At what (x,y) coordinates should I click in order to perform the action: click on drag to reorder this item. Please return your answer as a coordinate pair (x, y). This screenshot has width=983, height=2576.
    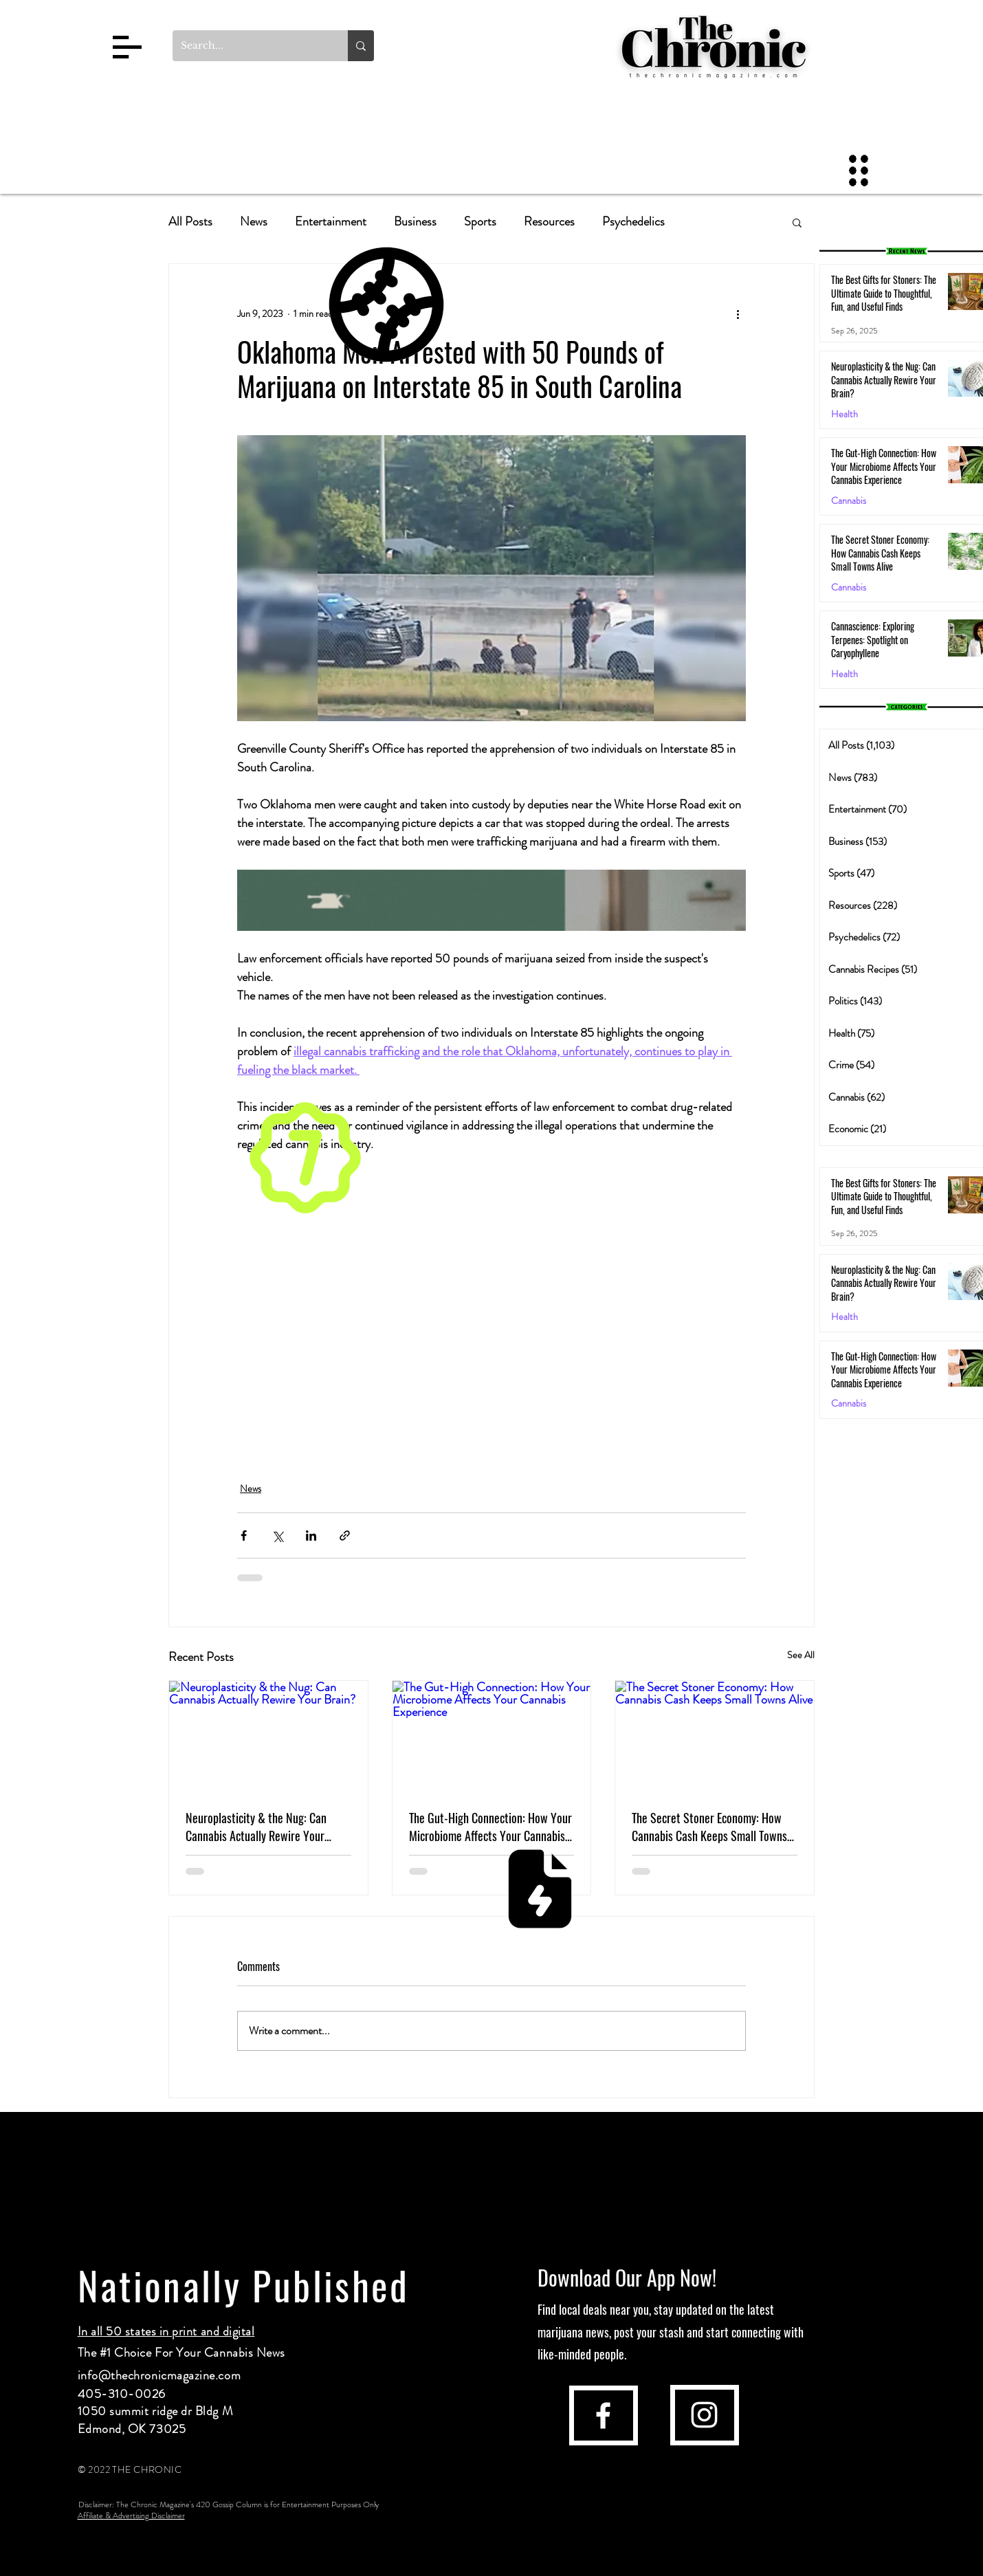
    Looking at the image, I should click on (859, 170).